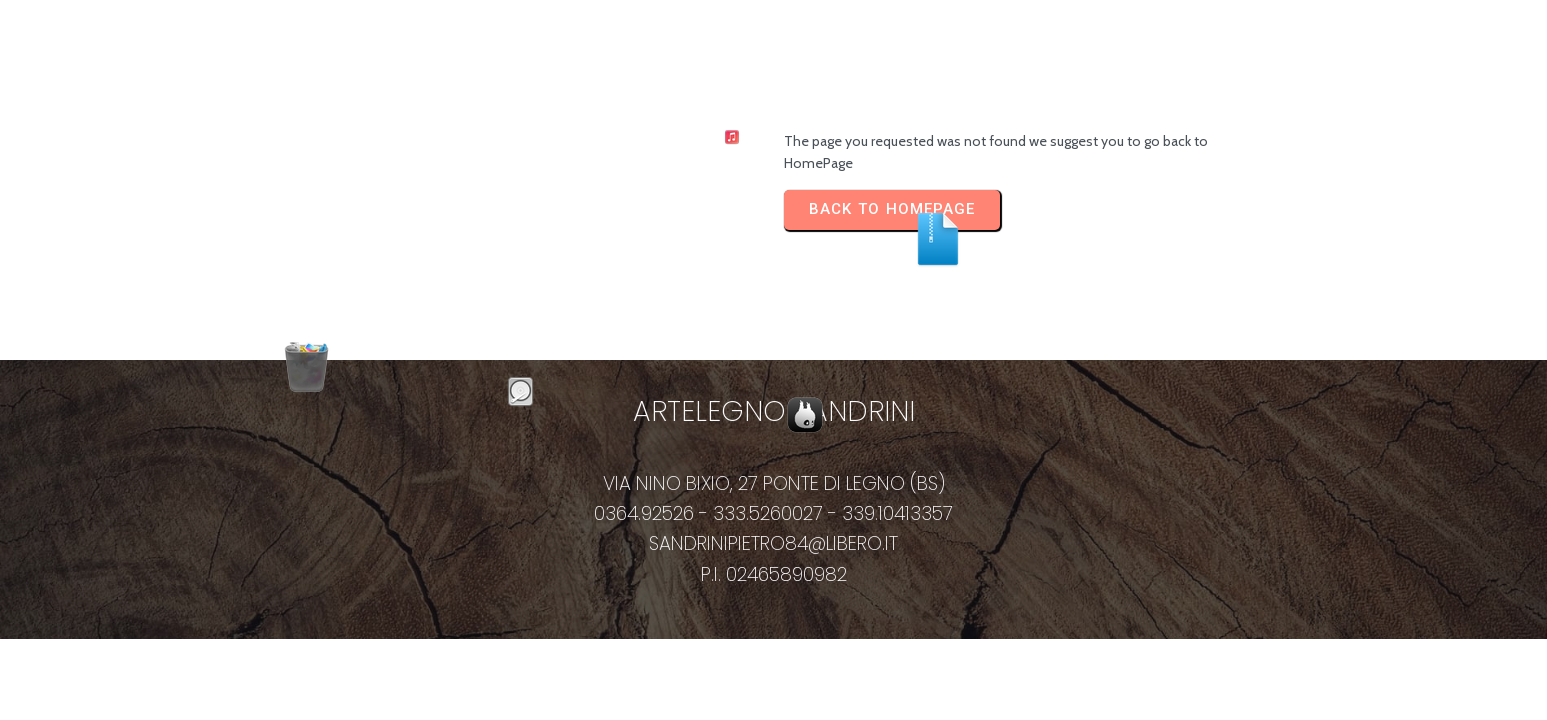 The height and width of the screenshot is (720, 1547). Describe the element at coordinates (520, 391) in the screenshot. I see `open gnome disk utility application` at that location.